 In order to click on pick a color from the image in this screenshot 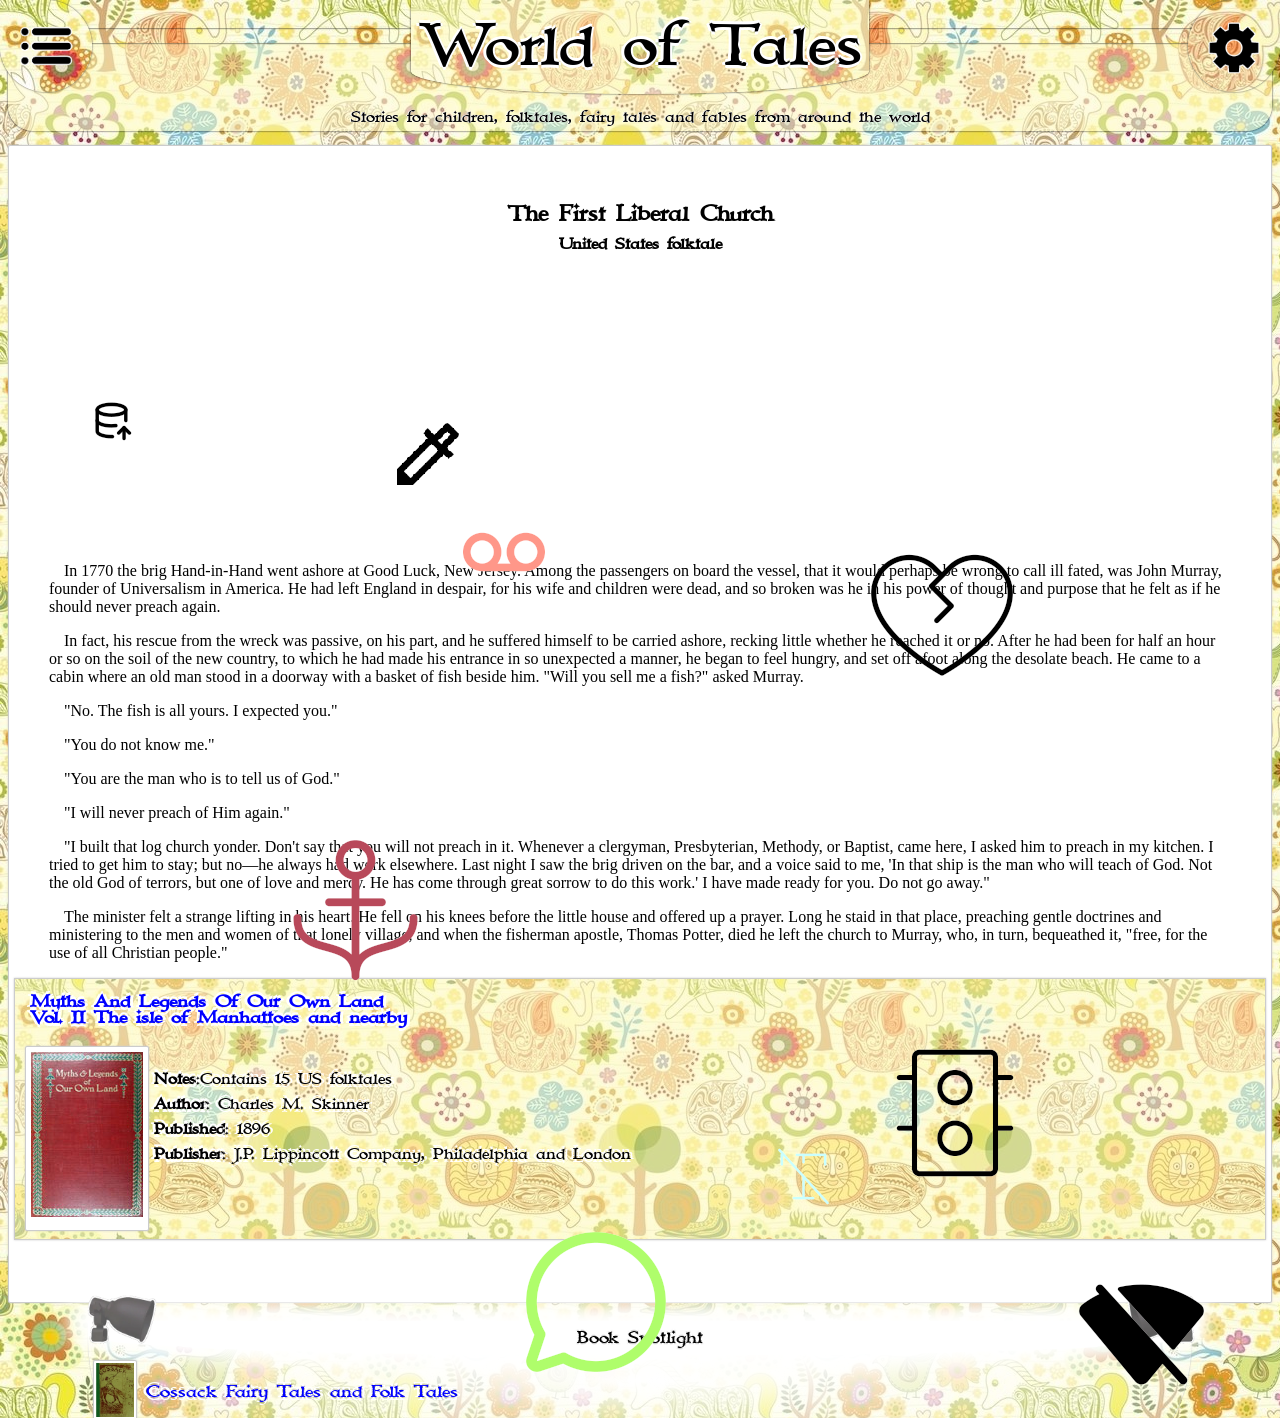, I will do `click(428, 454)`.